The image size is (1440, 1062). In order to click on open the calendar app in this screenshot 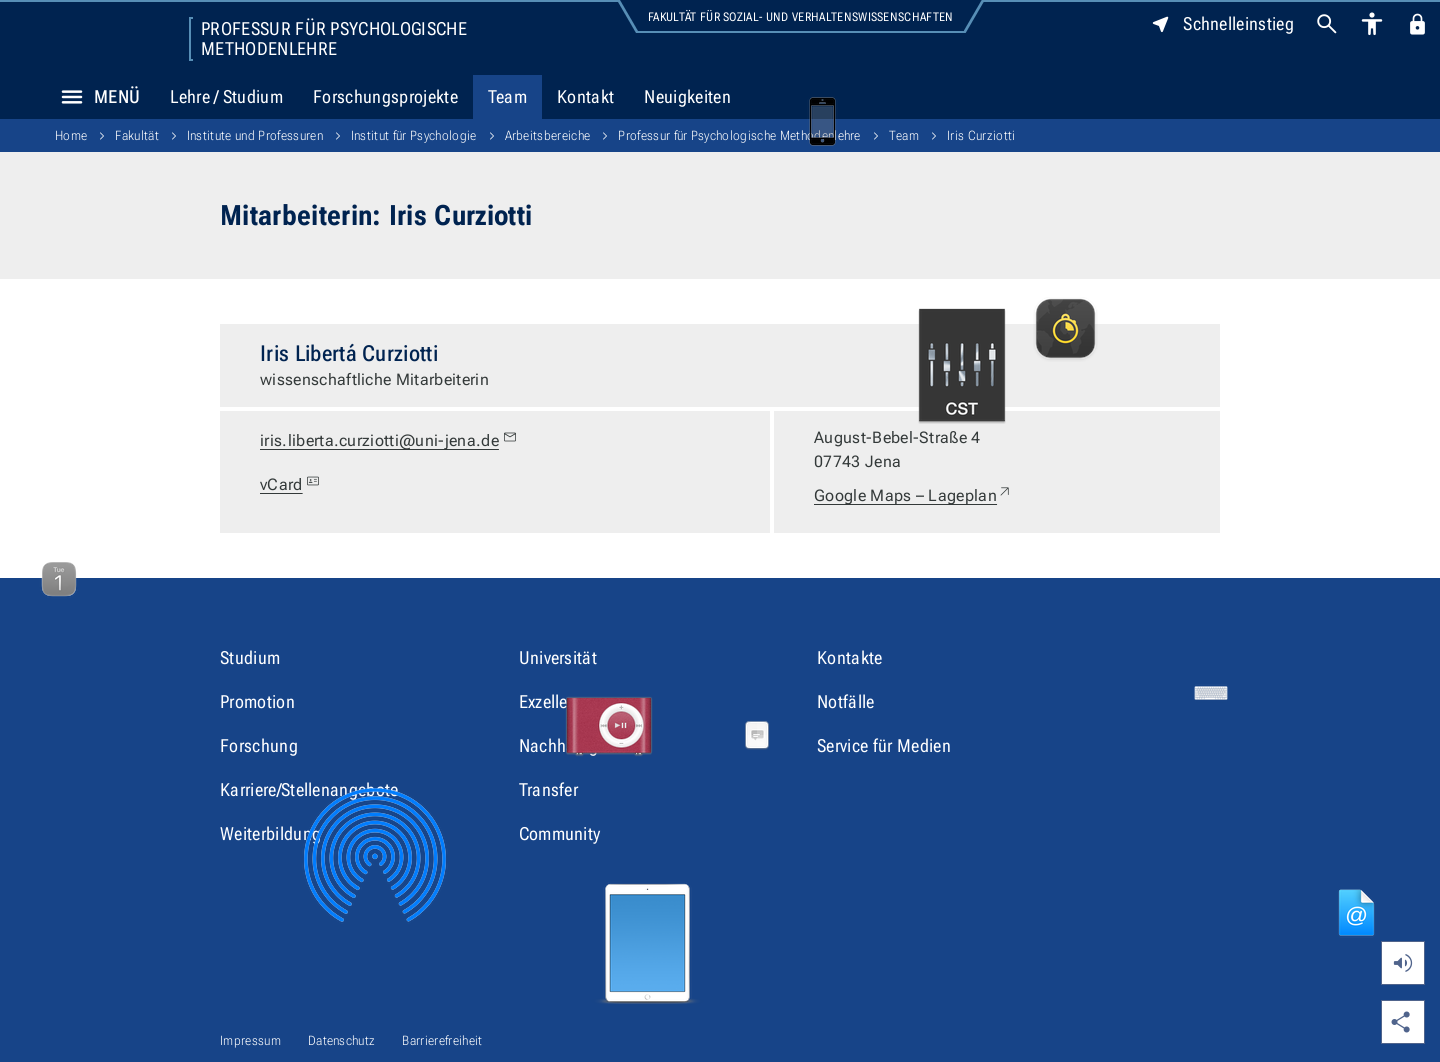, I will do `click(59, 579)`.